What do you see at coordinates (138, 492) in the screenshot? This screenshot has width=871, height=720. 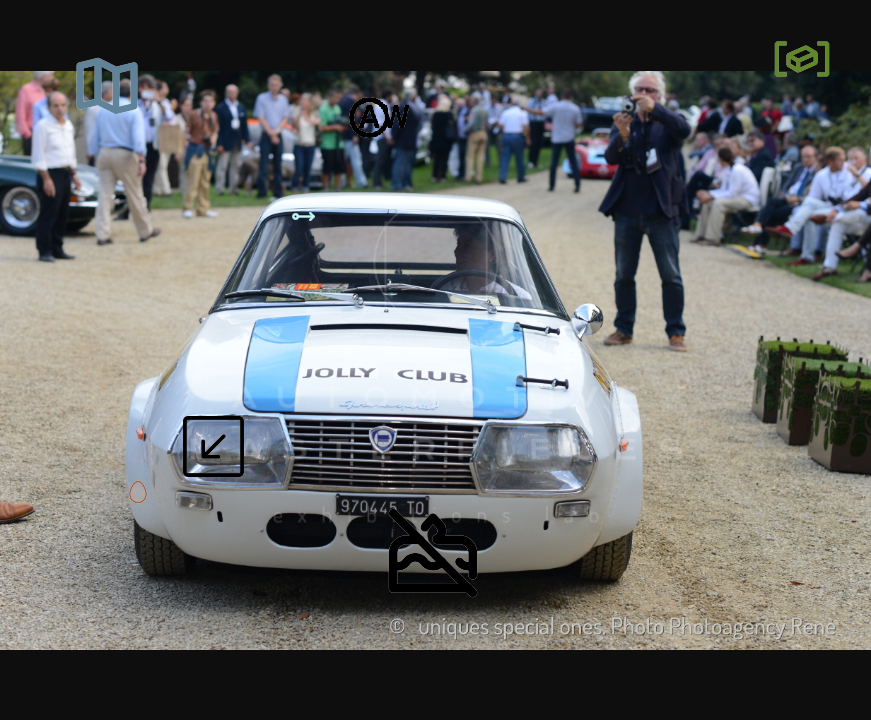 I see `indicates egg or egg-related content` at bounding box center [138, 492].